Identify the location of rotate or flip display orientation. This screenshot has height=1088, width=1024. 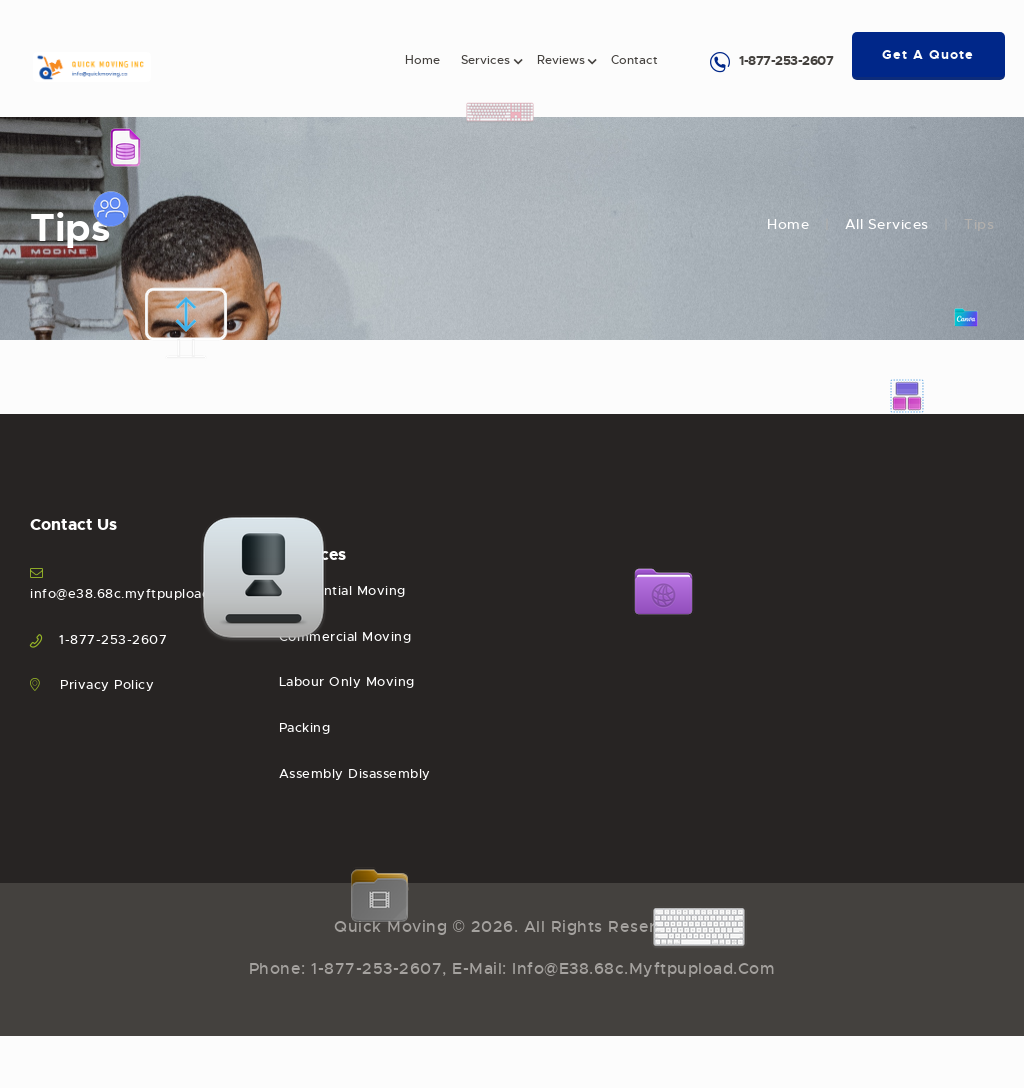
(186, 323).